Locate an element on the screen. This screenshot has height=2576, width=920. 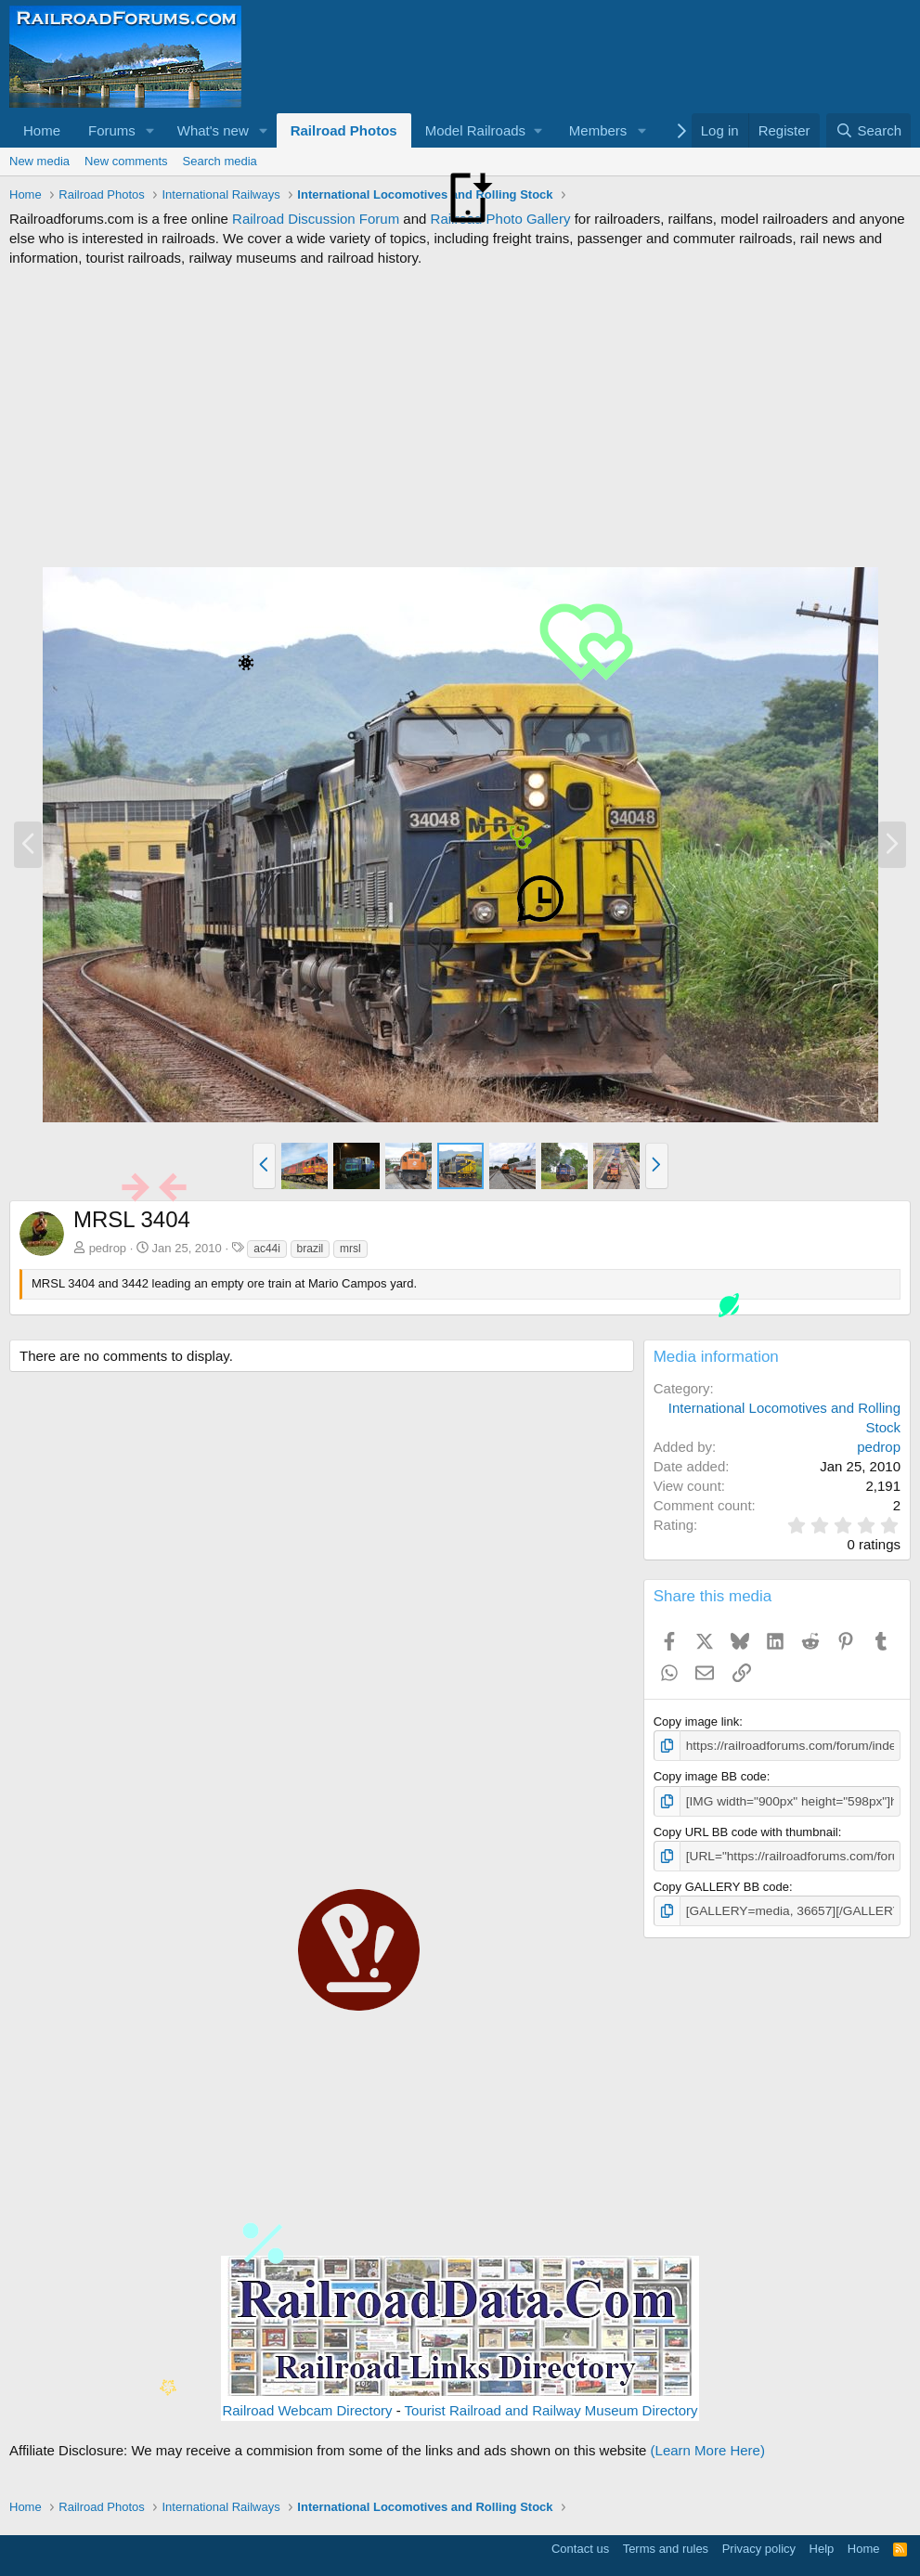
access health or medical features is located at coordinates (519, 836).